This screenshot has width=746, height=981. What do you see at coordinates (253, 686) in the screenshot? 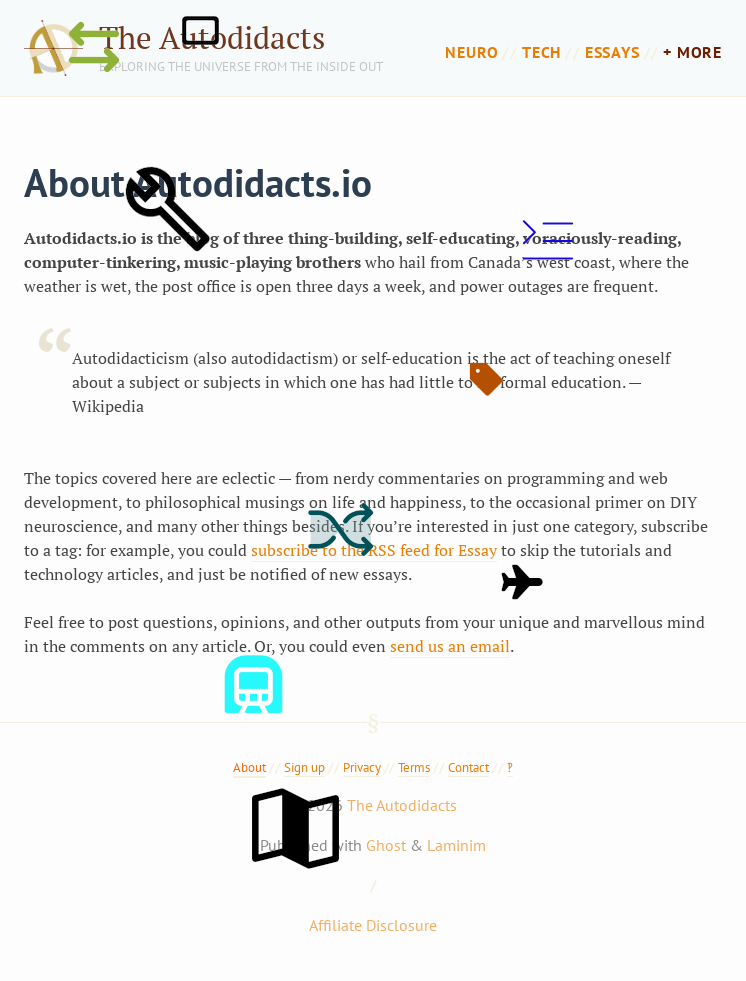
I see `access subway or metro transit information` at bounding box center [253, 686].